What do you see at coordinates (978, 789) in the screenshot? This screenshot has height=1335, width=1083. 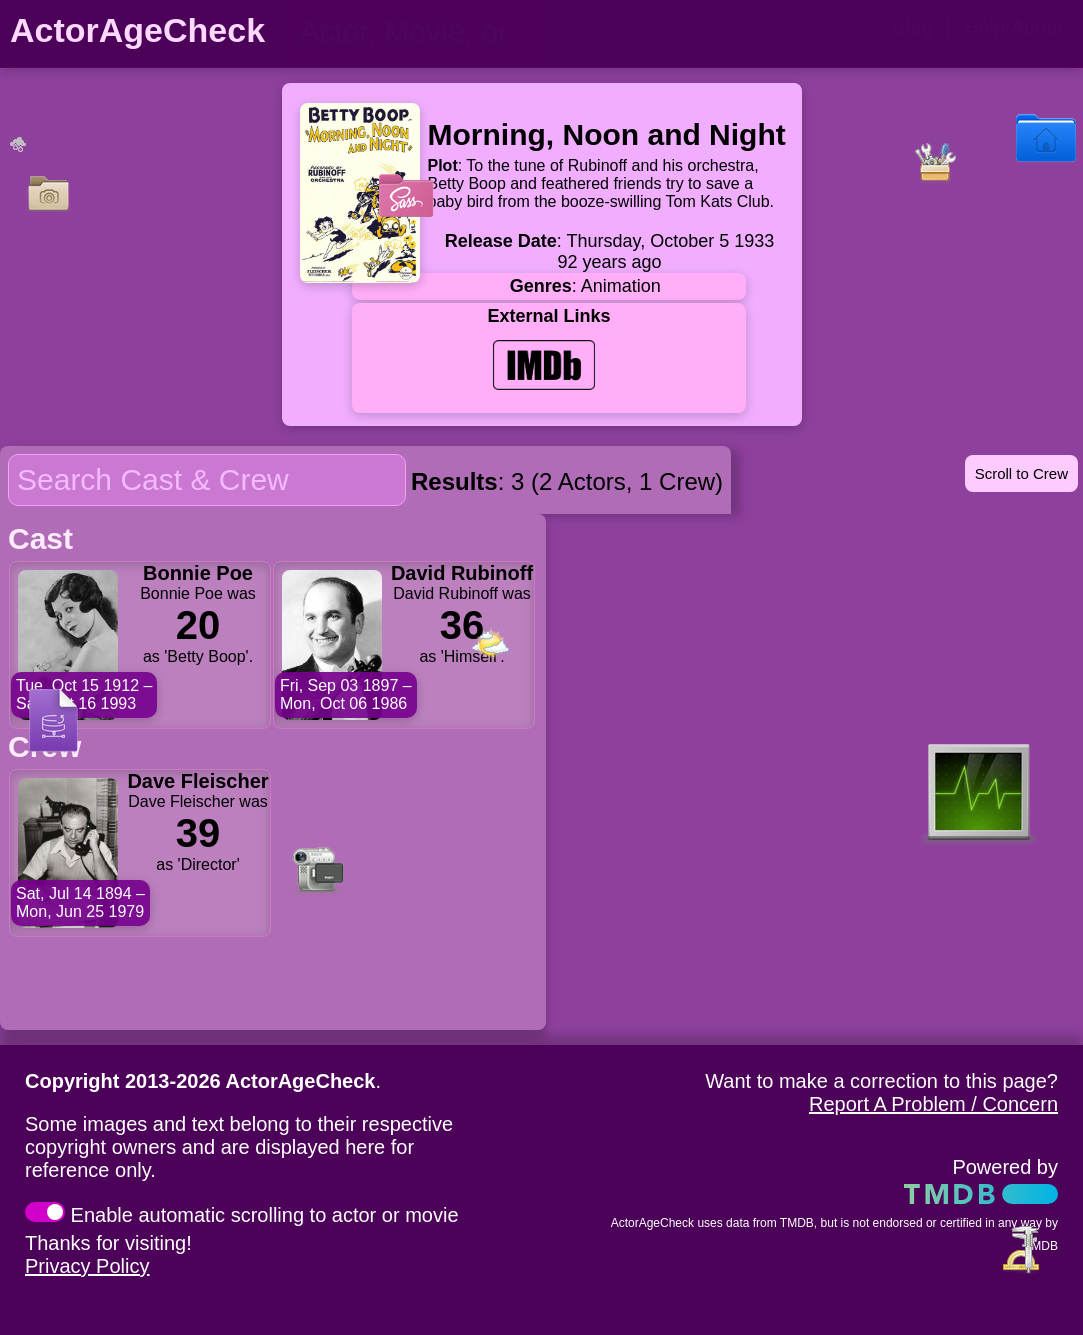 I see `open system monitor to view resource usage` at bounding box center [978, 789].